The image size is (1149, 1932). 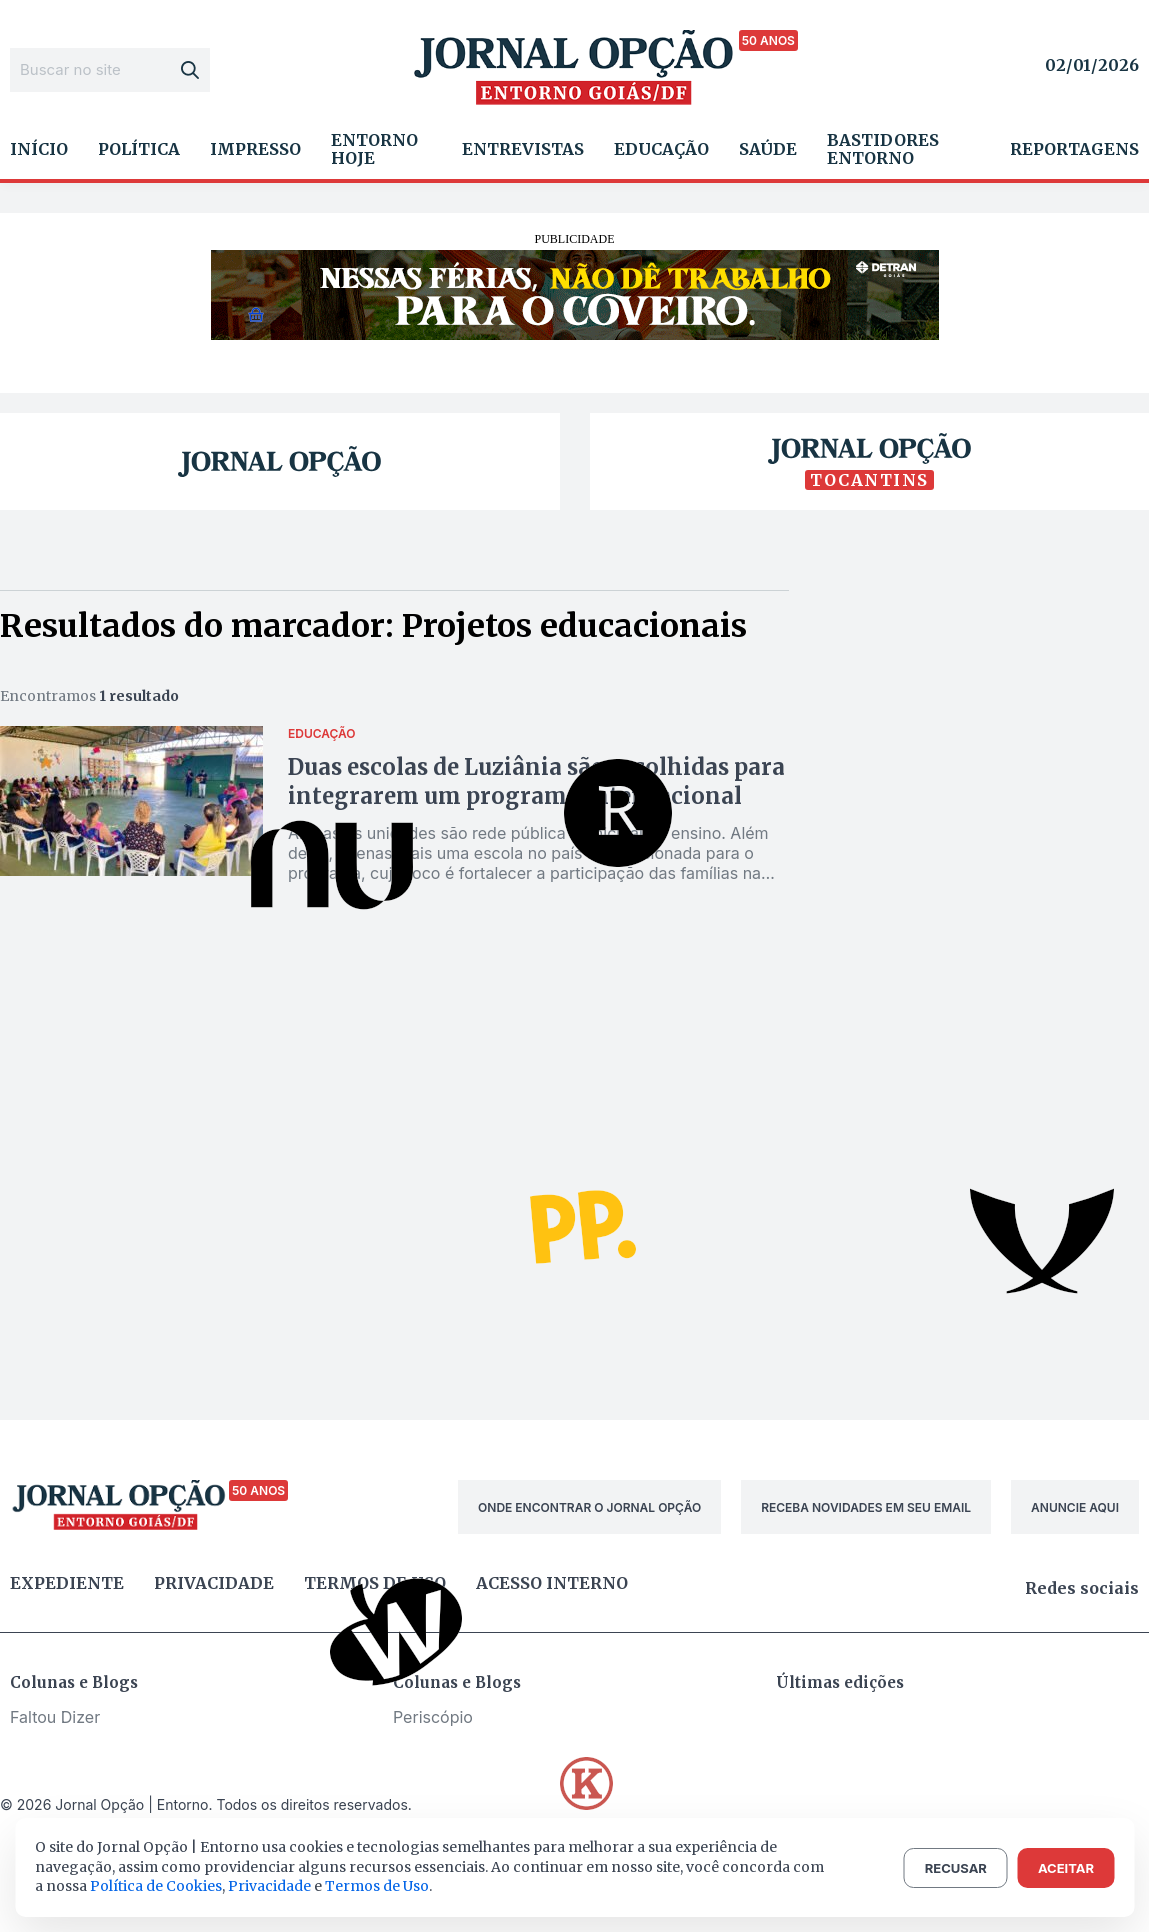 I want to click on view your shopping basket, so click(x=256, y=315).